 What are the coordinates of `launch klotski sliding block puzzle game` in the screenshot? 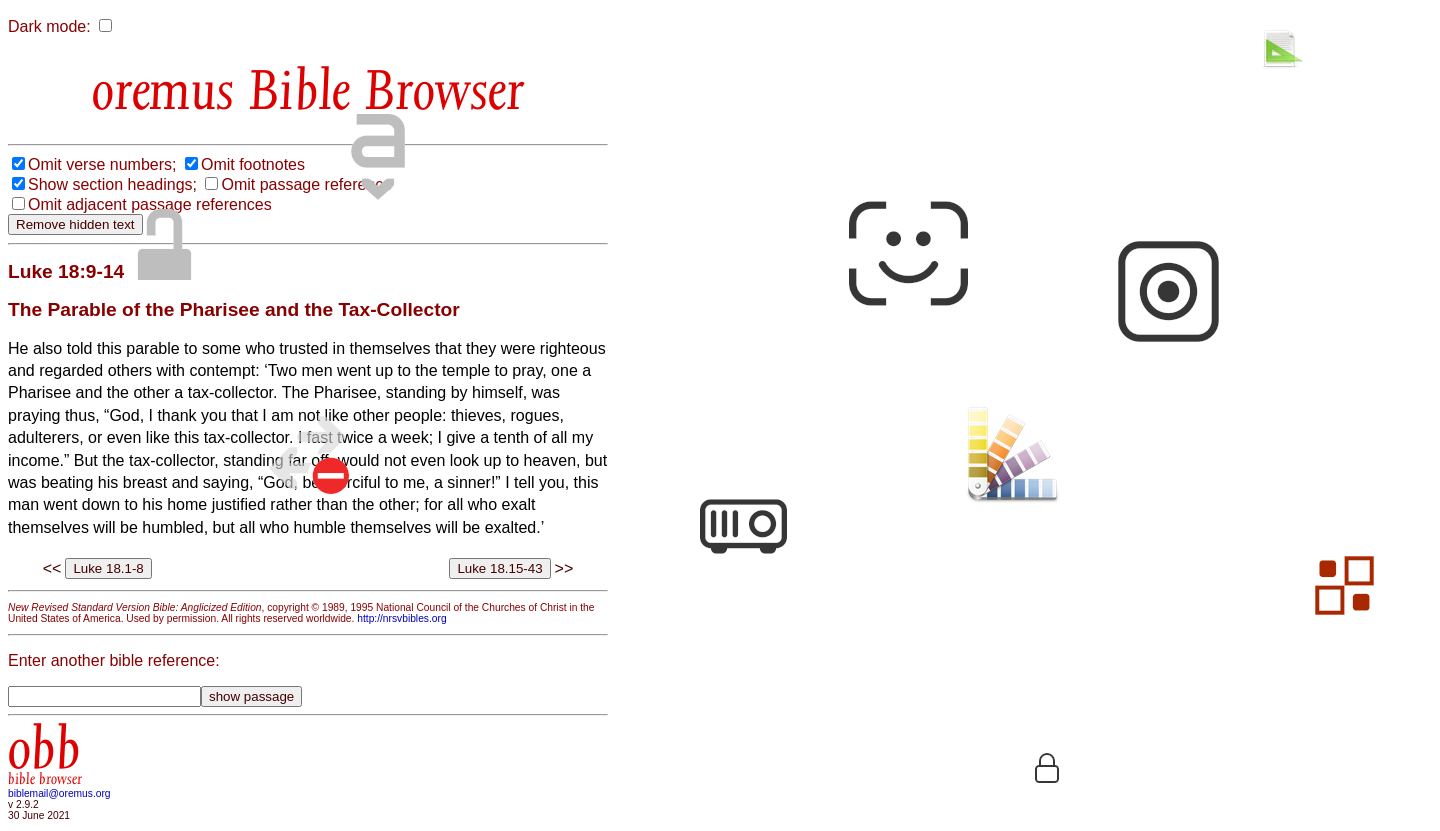 It's located at (1344, 585).